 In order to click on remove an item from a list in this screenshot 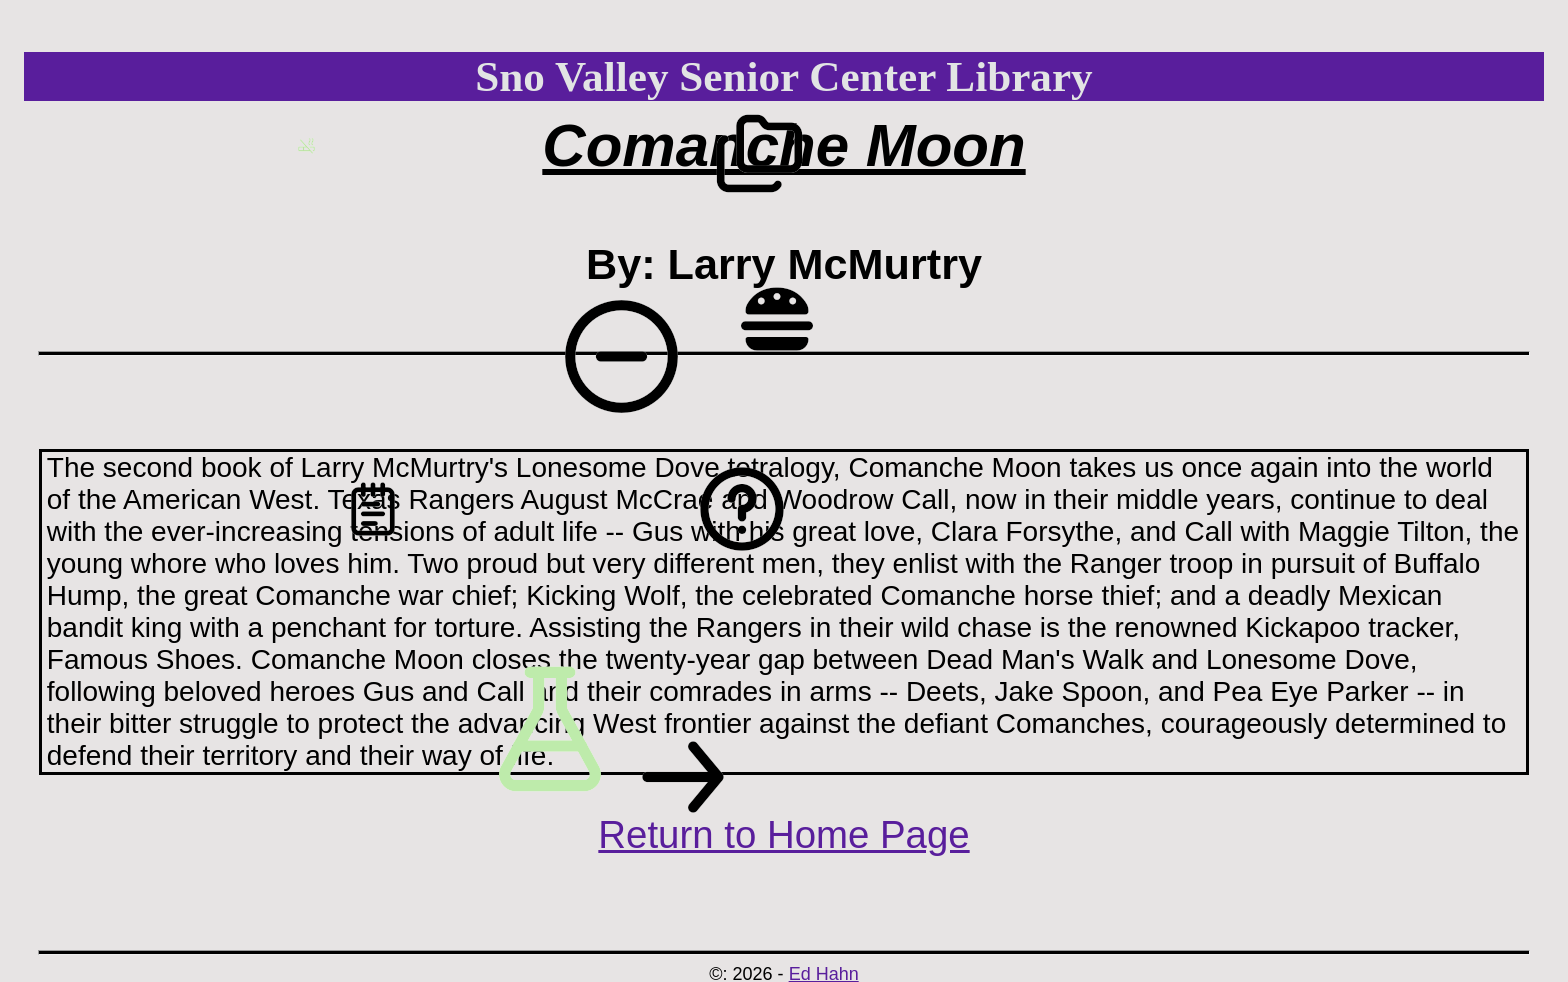, I will do `click(621, 356)`.